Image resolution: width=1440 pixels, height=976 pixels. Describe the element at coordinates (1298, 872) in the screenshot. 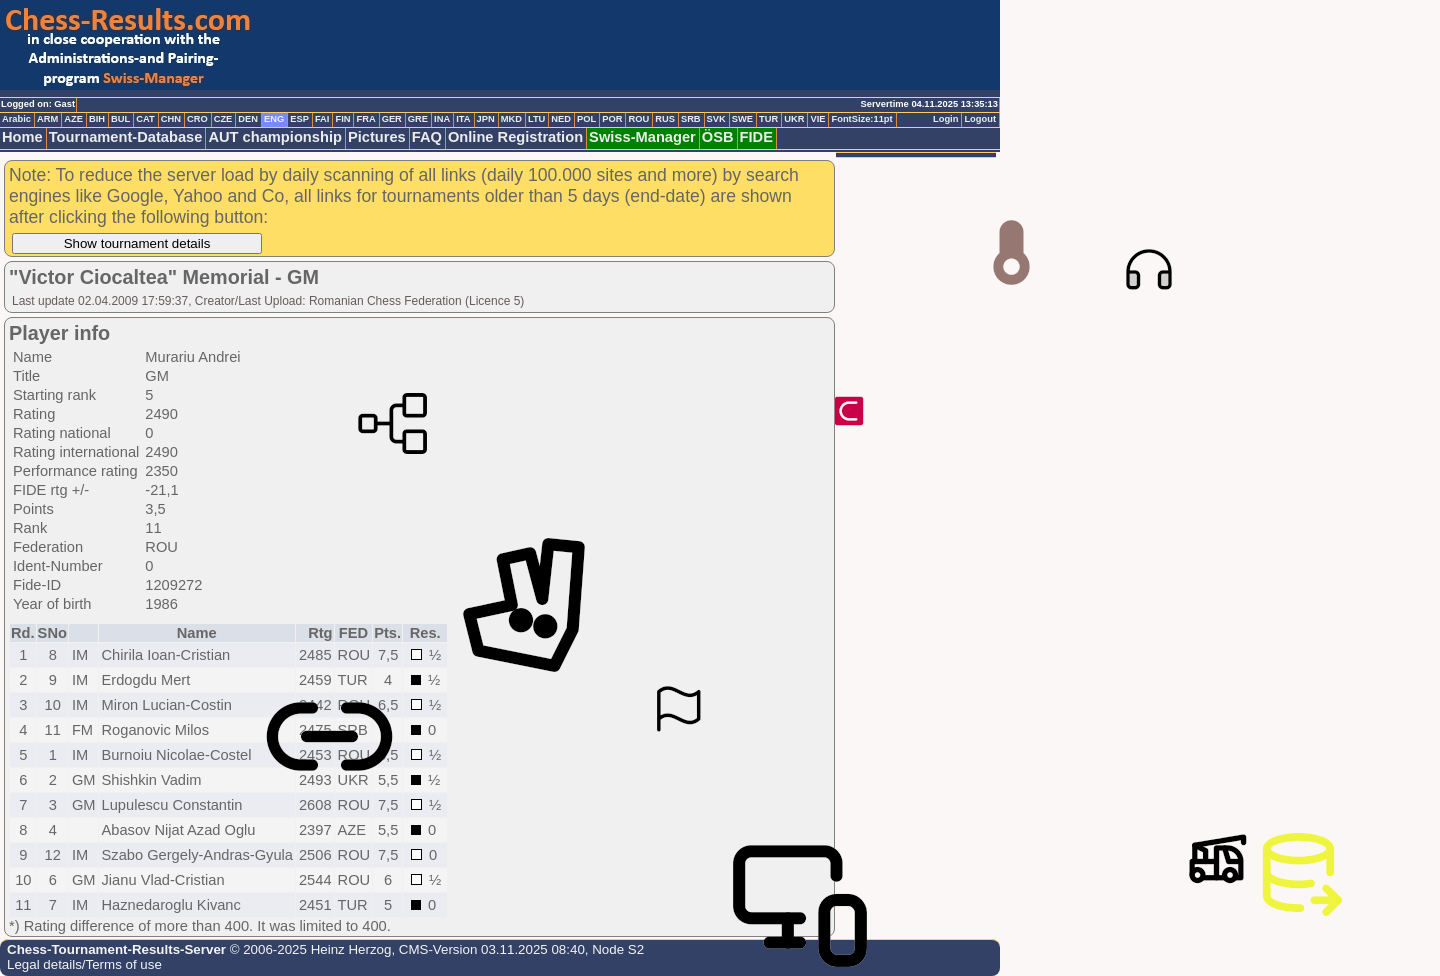

I see `export data from database` at that location.